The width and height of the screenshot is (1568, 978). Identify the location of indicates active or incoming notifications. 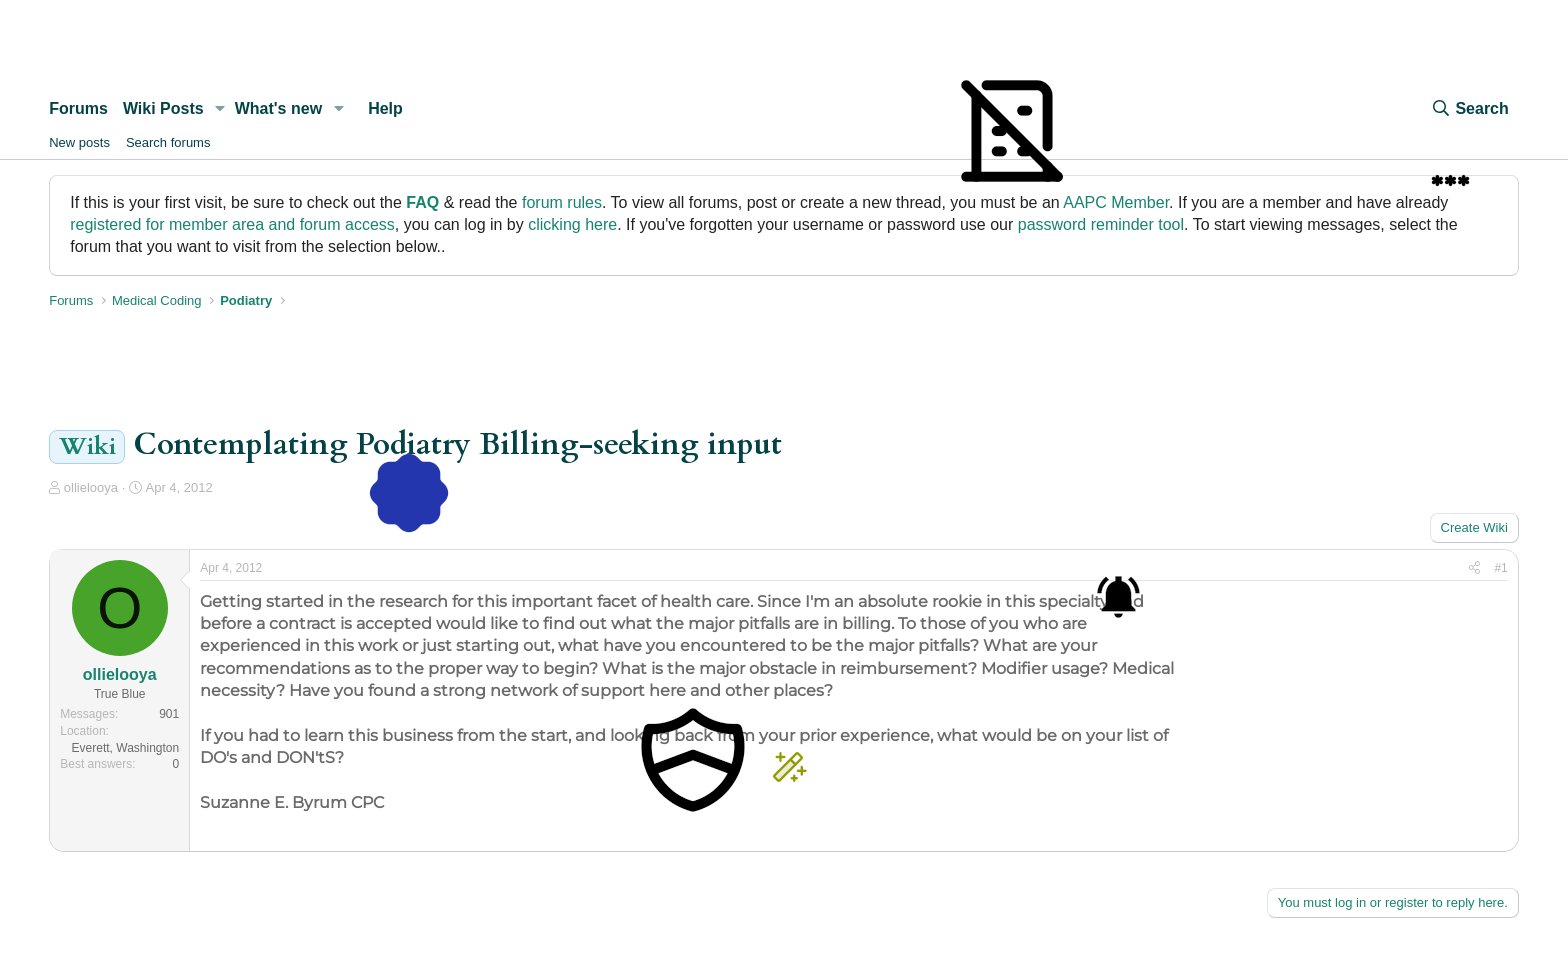
(1118, 596).